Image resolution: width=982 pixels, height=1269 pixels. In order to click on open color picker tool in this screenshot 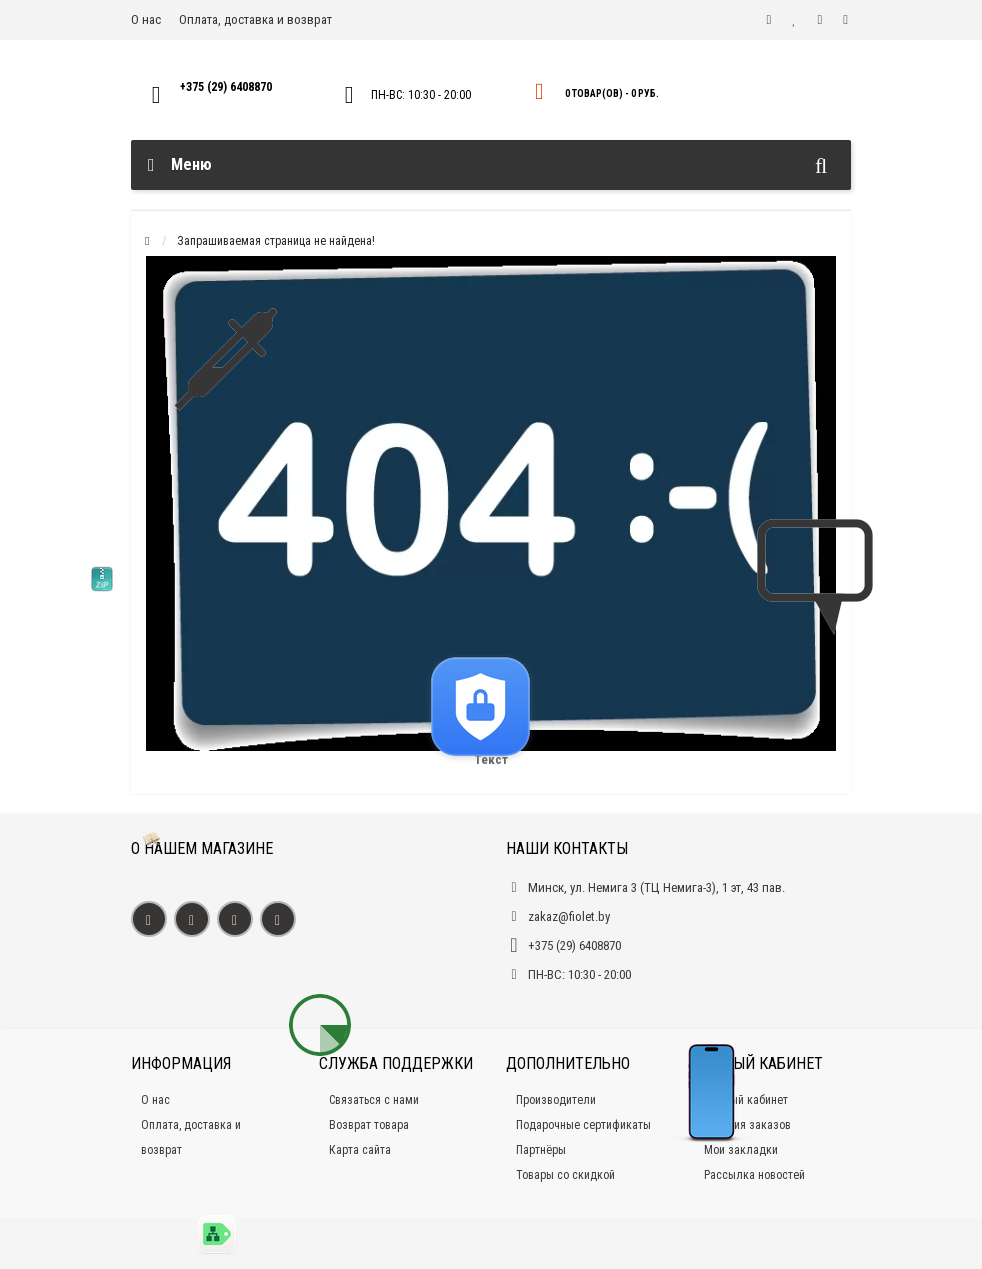, I will do `click(225, 360)`.